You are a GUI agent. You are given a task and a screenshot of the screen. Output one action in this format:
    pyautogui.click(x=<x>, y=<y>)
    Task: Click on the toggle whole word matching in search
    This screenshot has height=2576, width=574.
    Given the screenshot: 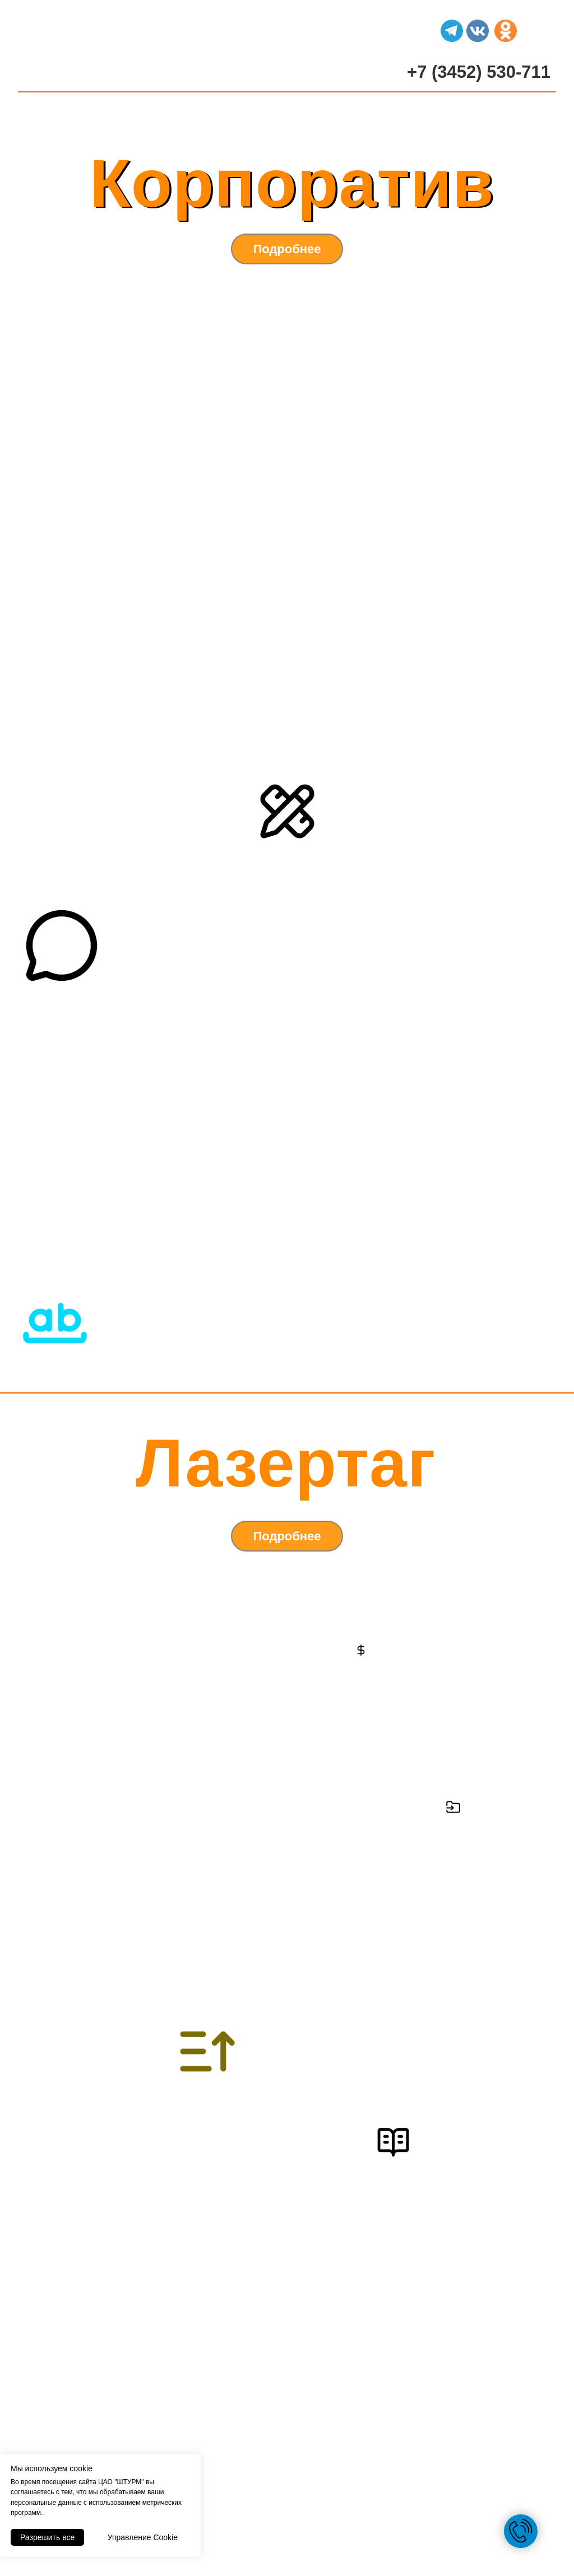 What is the action you would take?
    pyautogui.click(x=55, y=1320)
    